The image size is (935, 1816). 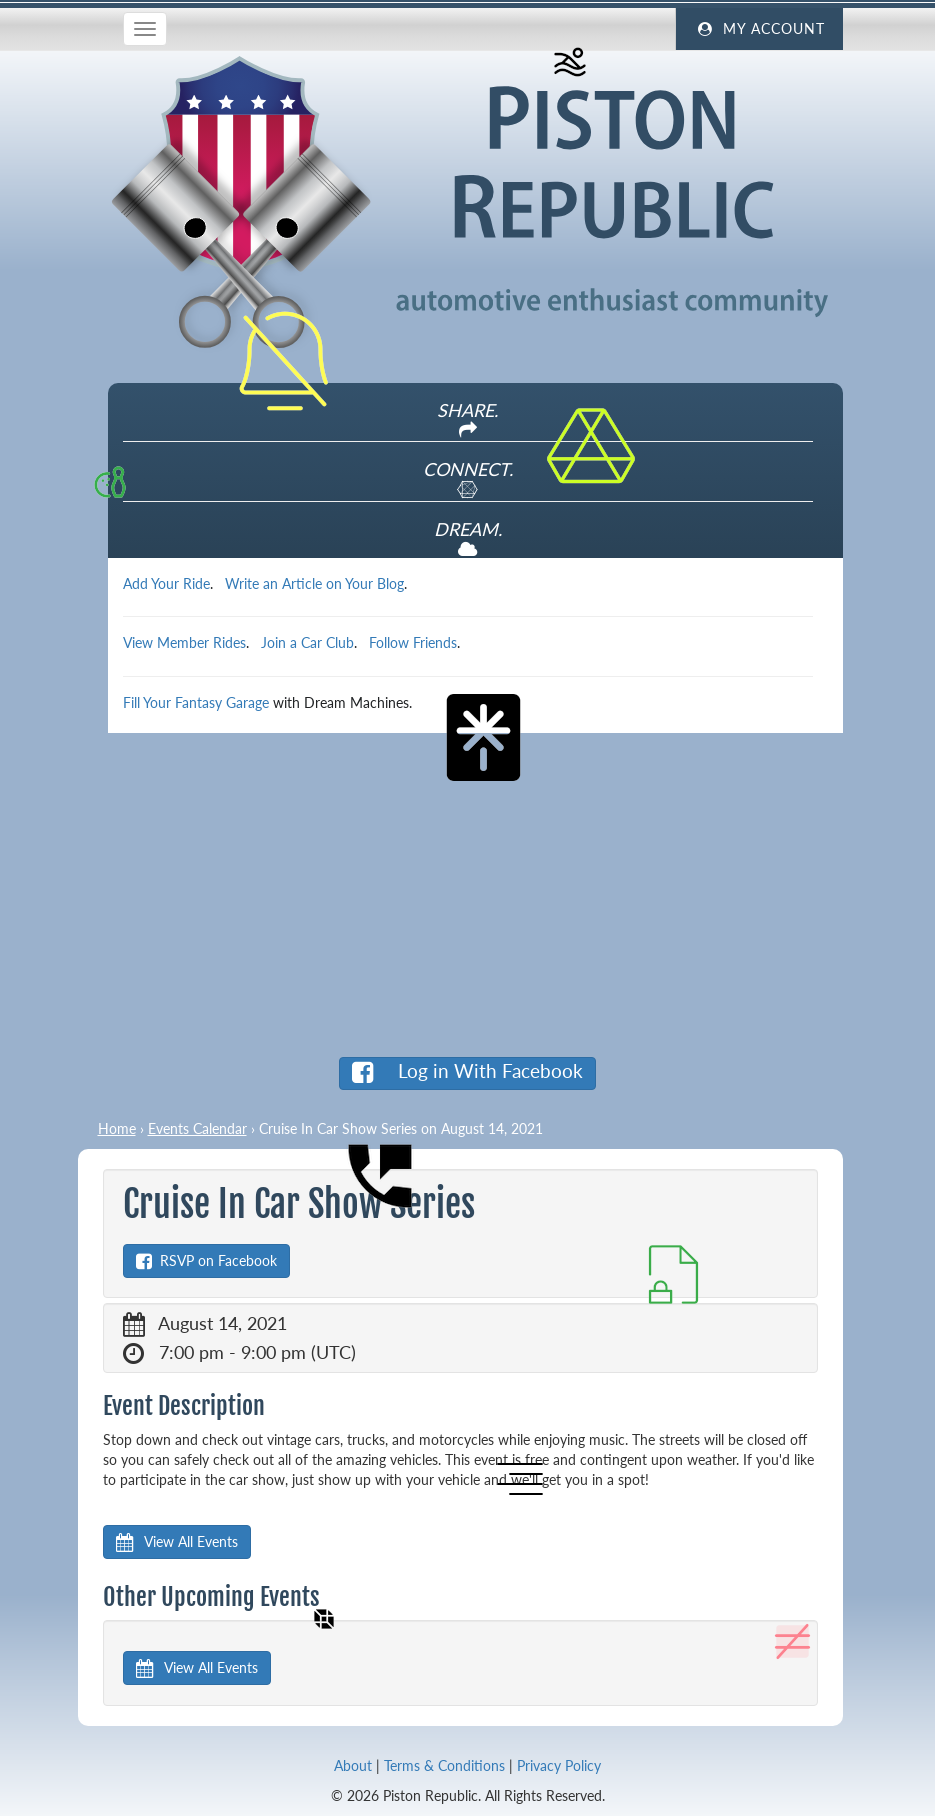 What do you see at coordinates (110, 482) in the screenshot?
I see `browse bowling alleys nearby` at bounding box center [110, 482].